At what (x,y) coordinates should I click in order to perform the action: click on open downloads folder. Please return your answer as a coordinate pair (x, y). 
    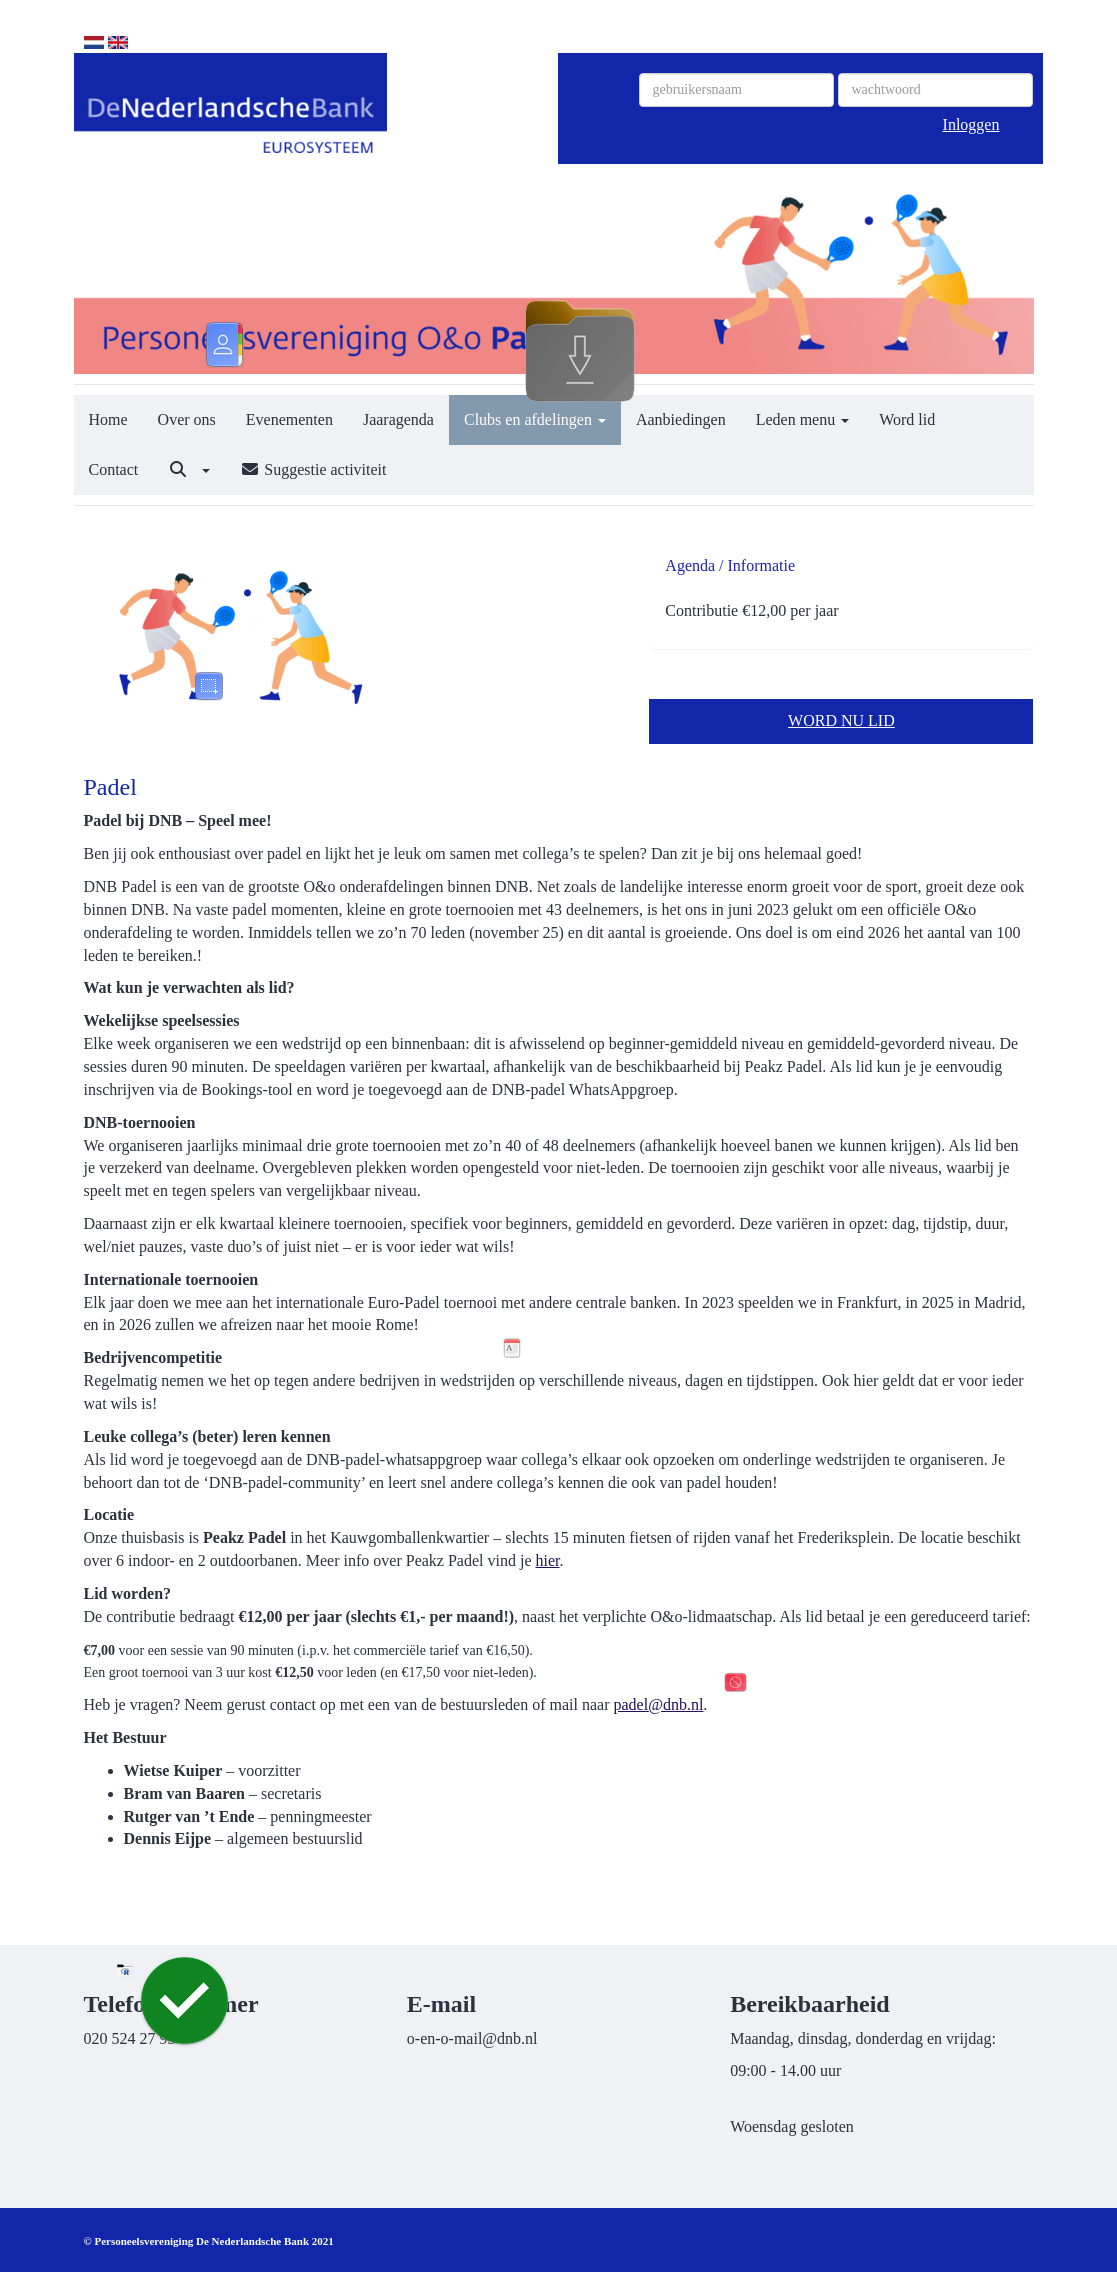
    Looking at the image, I should click on (580, 351).